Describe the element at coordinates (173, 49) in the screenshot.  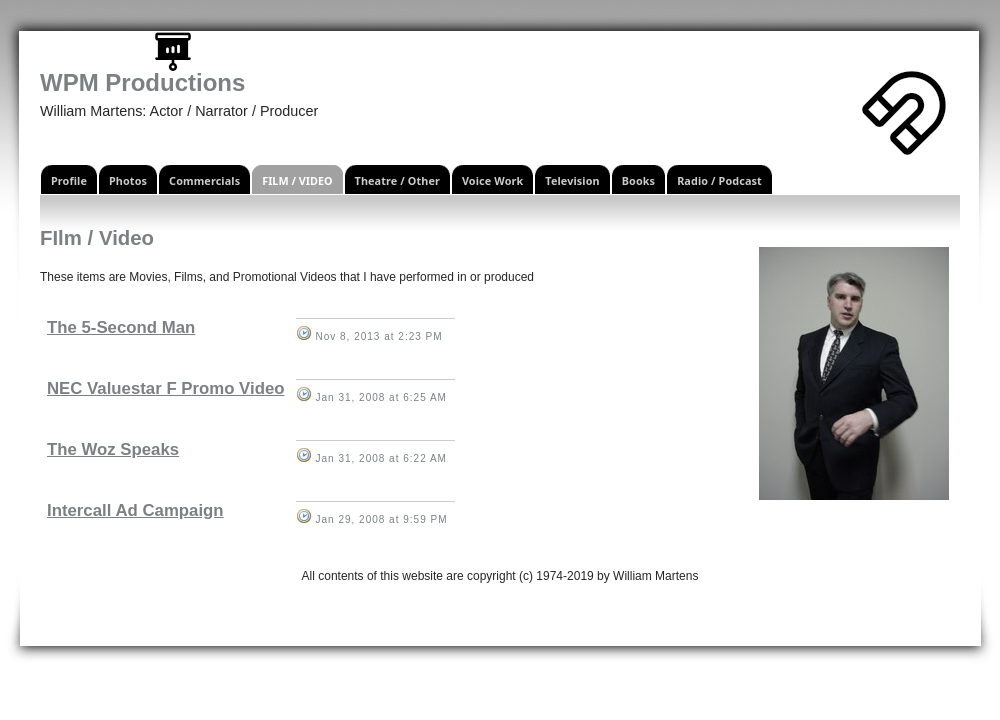
I see `view presentation with charts` at that location.